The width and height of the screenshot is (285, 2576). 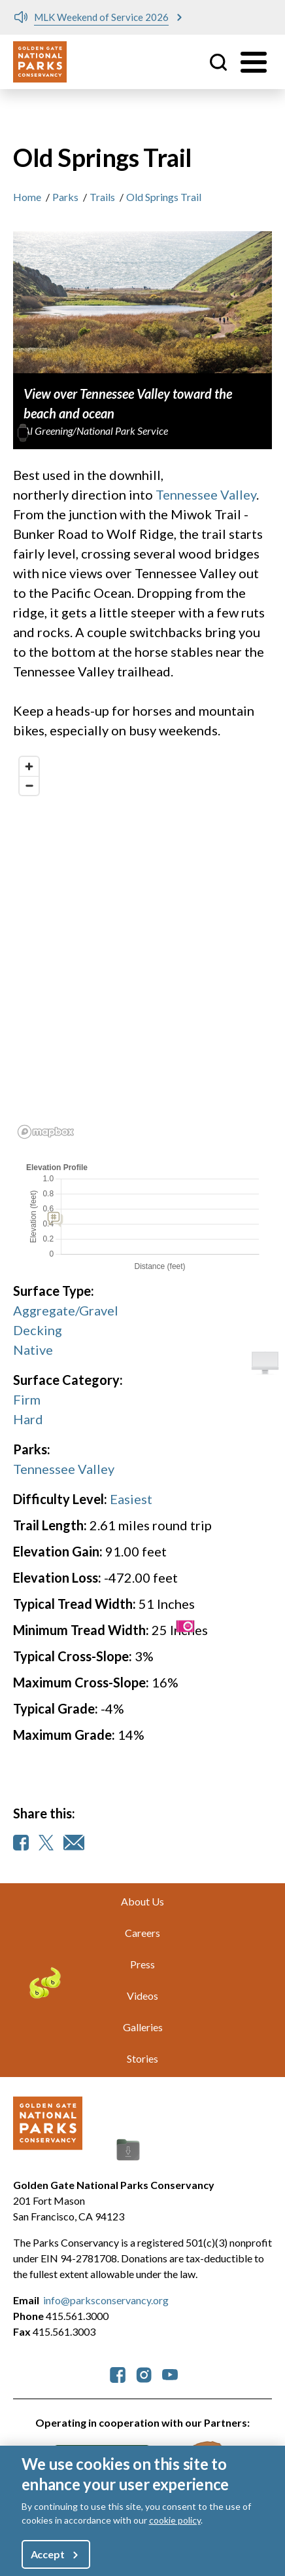 I want to click on apple watch series 10 device icon, so click(x=23, y=433).